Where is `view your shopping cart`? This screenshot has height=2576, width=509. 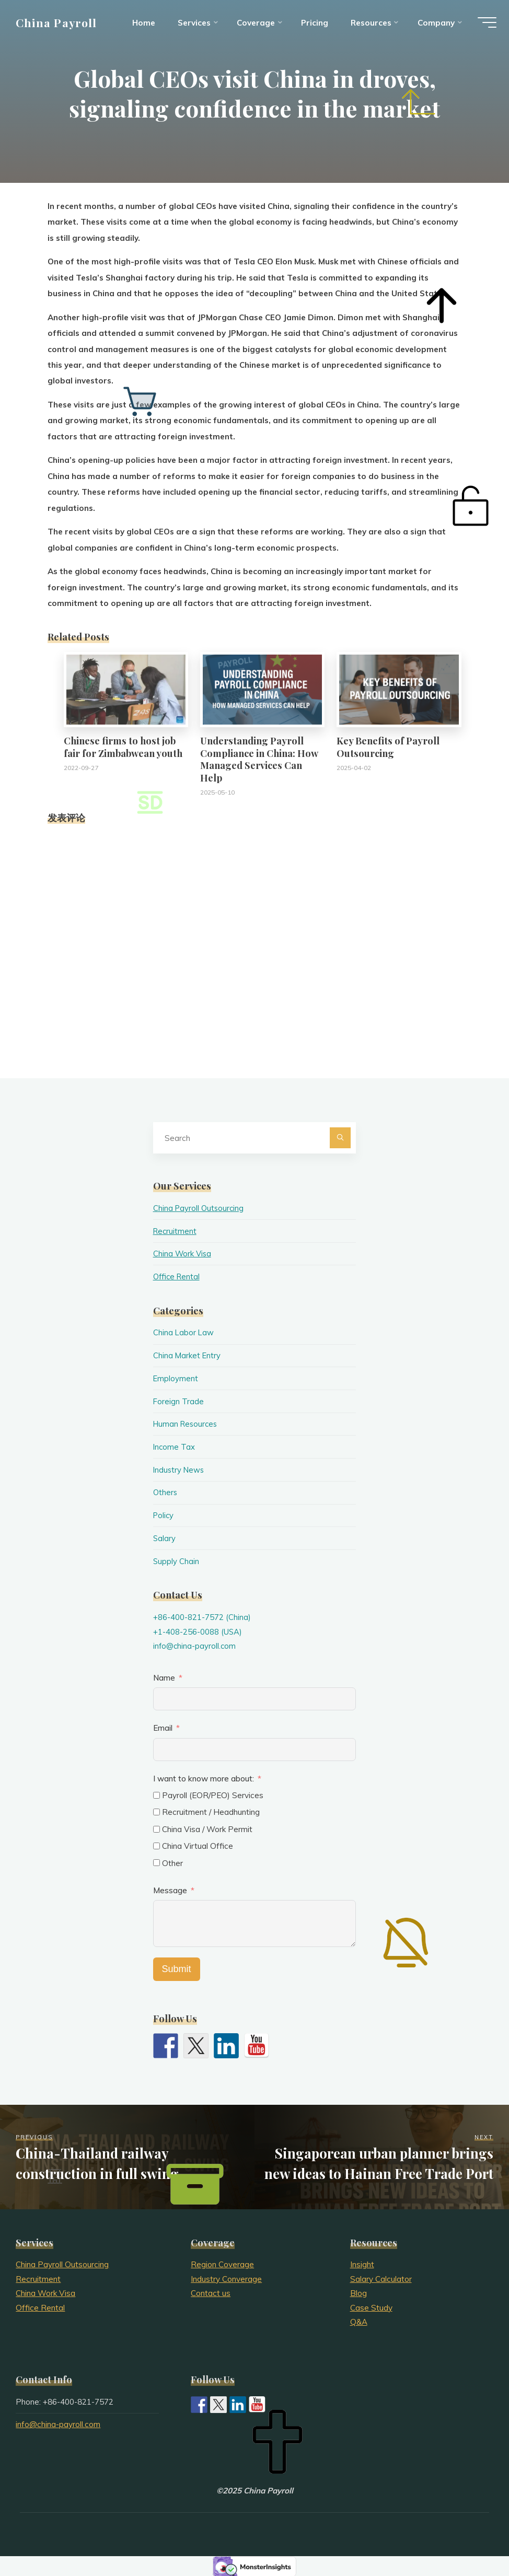 view your shopping cart is located at coordinates (140, 401).